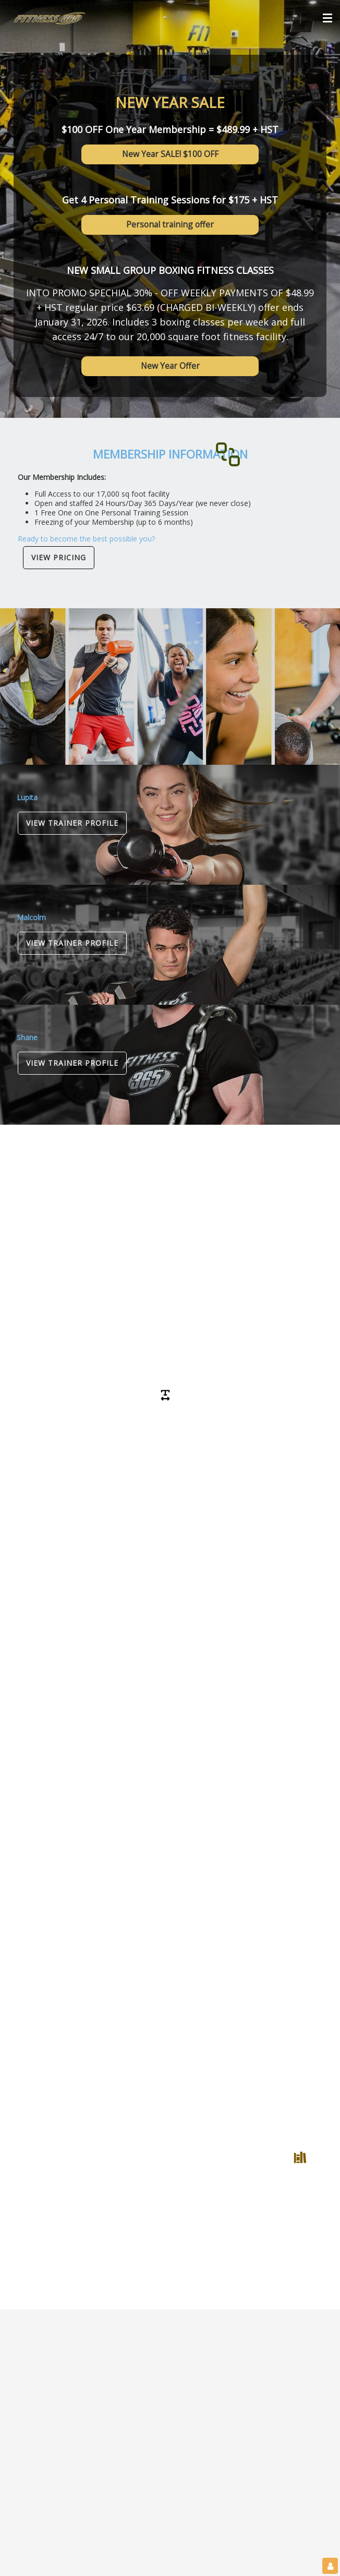  Describe the element at coordinates (228, 454) in the screenshot. I see `send selected object to back of layer stack` at that location.